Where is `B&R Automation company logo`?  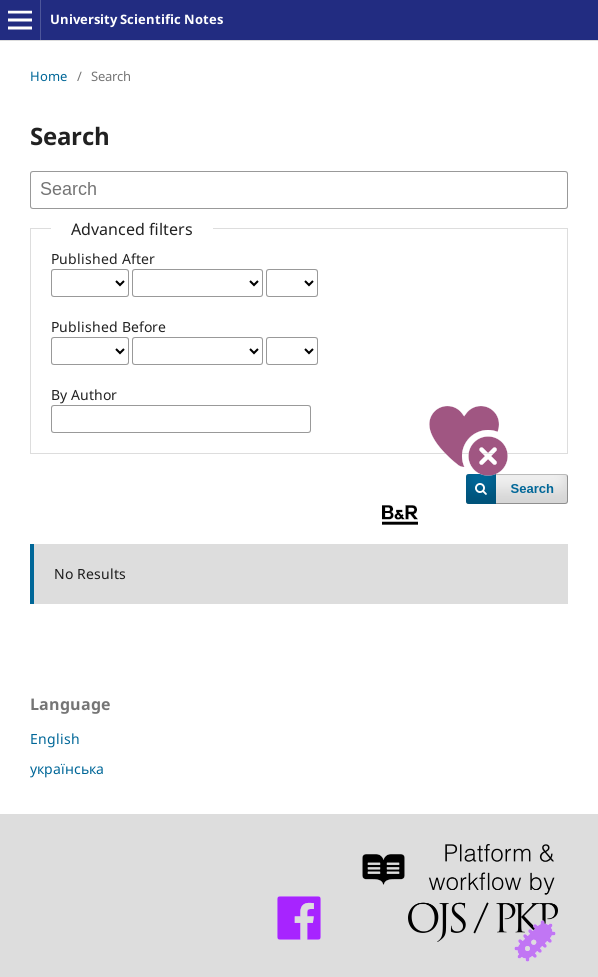
B&R Automation company logo is located at coordinates (400, 515).